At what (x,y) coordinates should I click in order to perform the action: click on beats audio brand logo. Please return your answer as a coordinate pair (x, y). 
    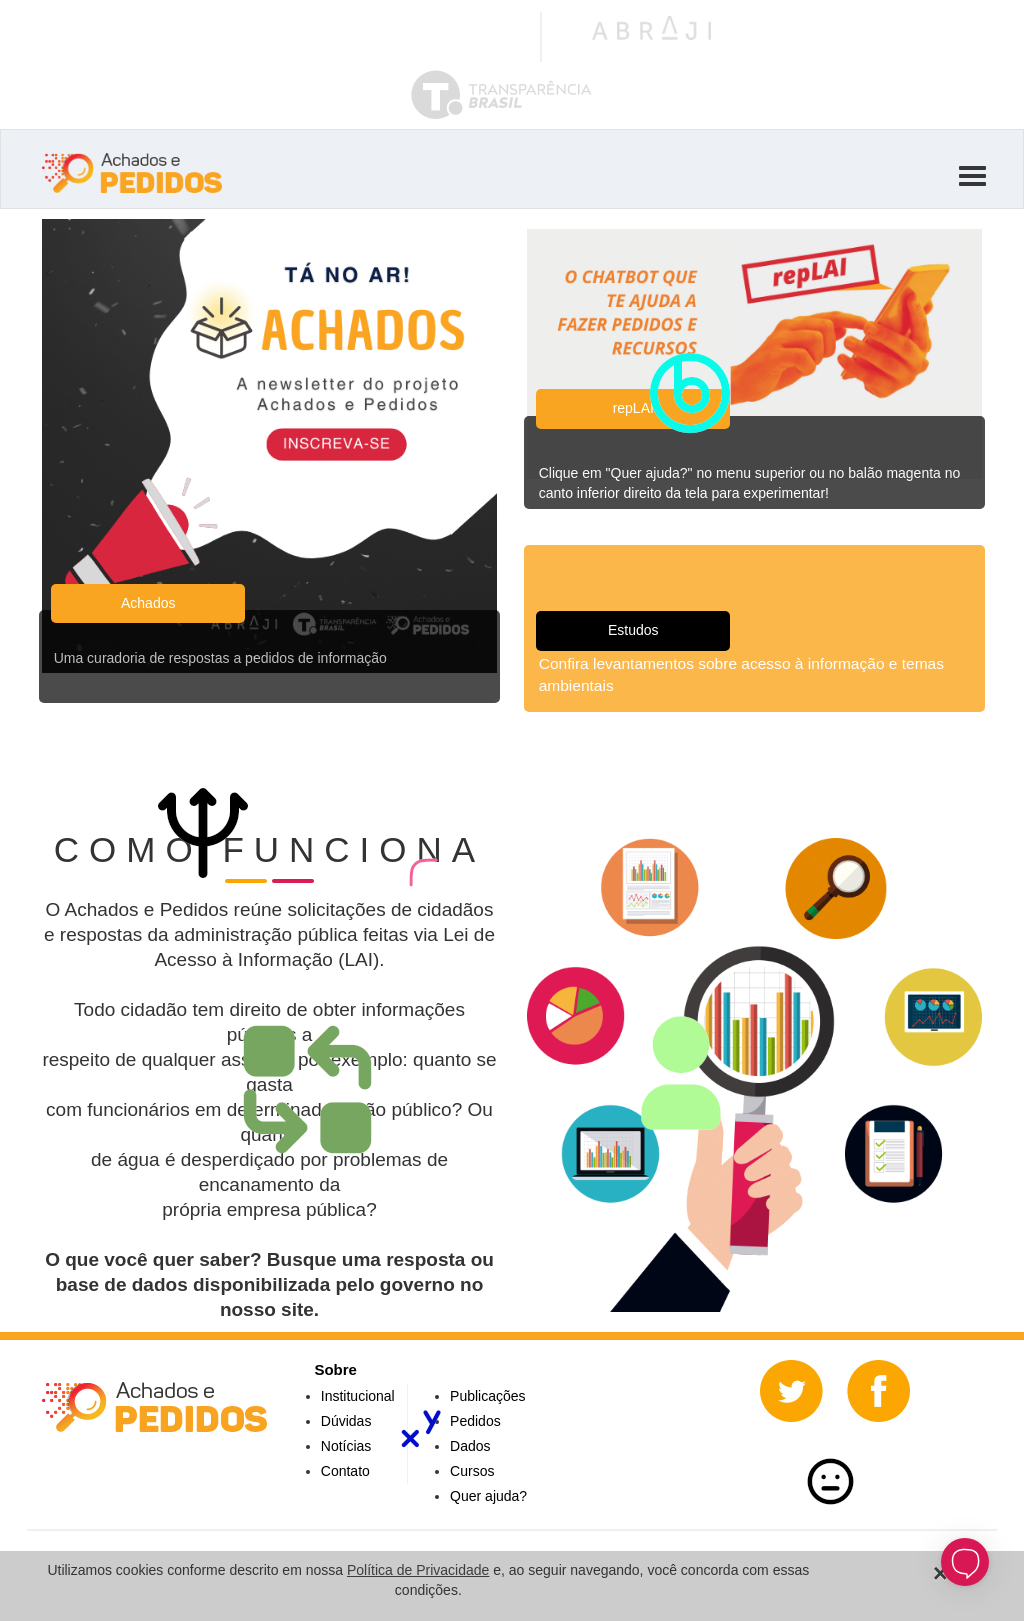
    Looking at the image, I should click on (690, 393).